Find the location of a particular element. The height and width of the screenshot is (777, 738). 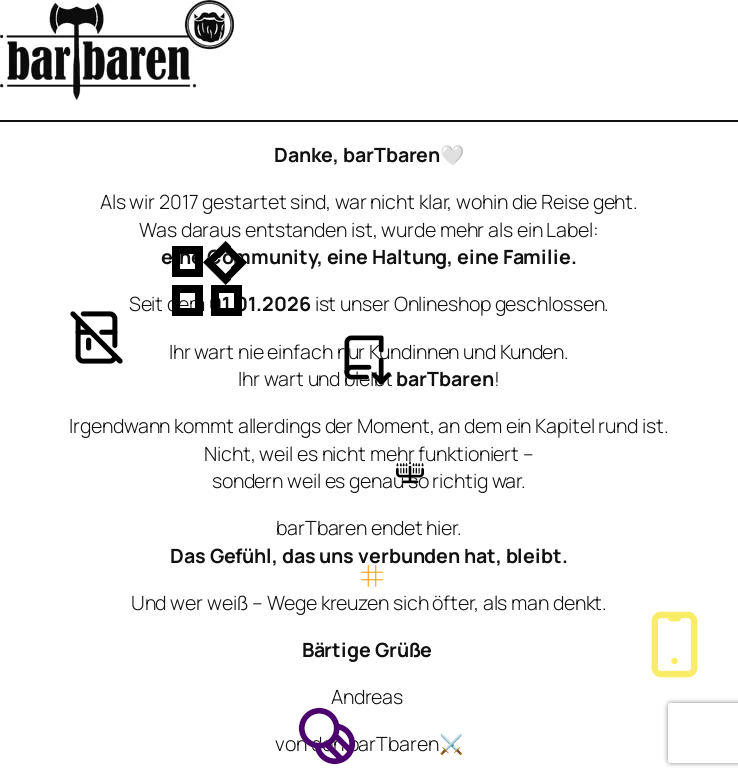

subtract or remove a shape from selection is located at coordinates (327, 736).